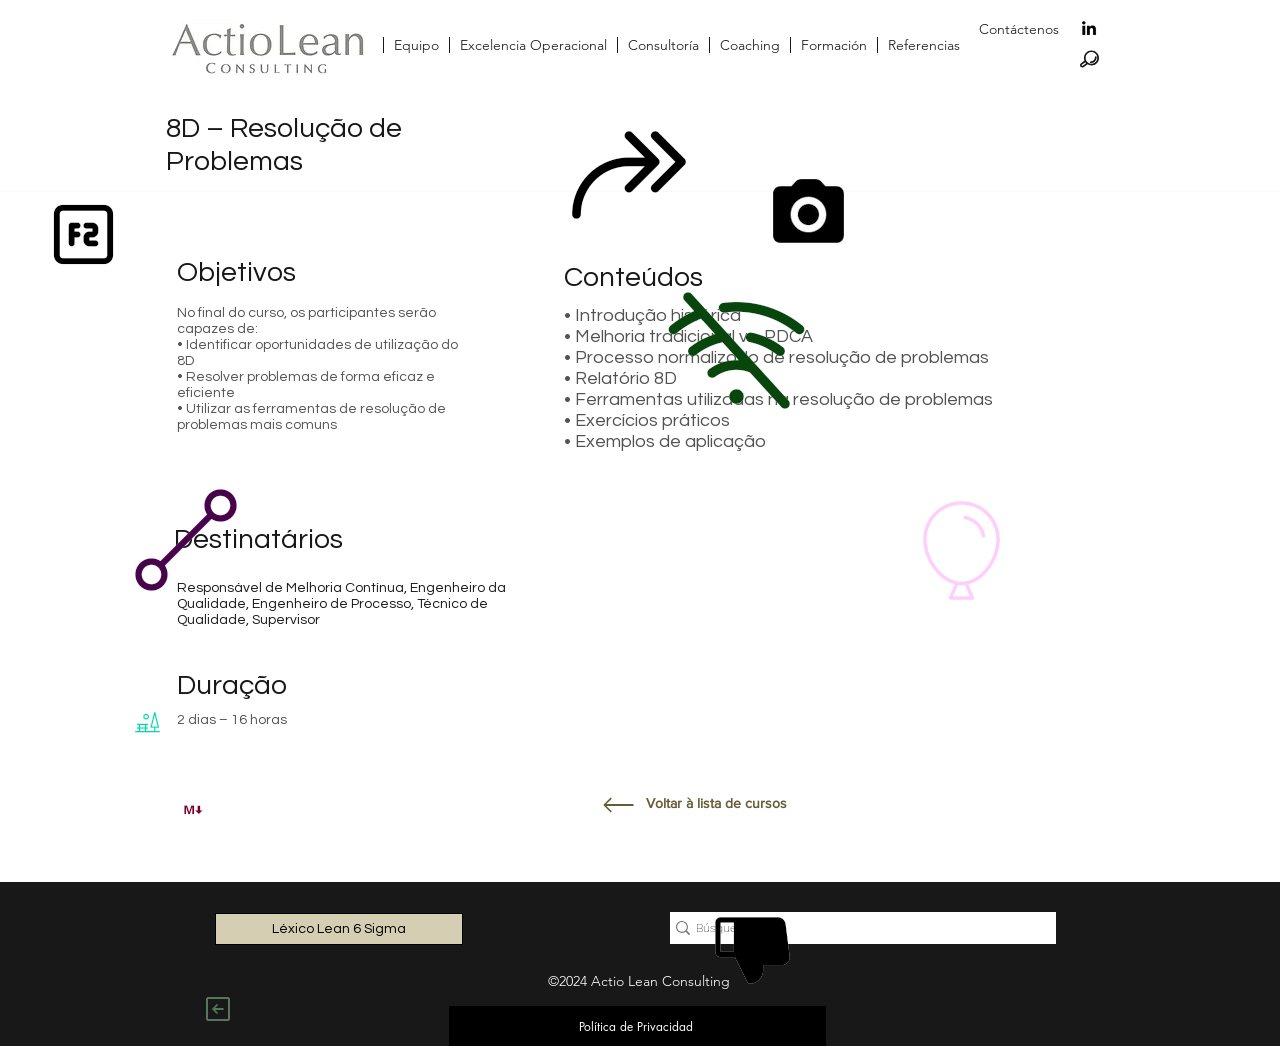 This screenshot has width=1280, height=1046. I want to click on take a photo, so click(808, 214).